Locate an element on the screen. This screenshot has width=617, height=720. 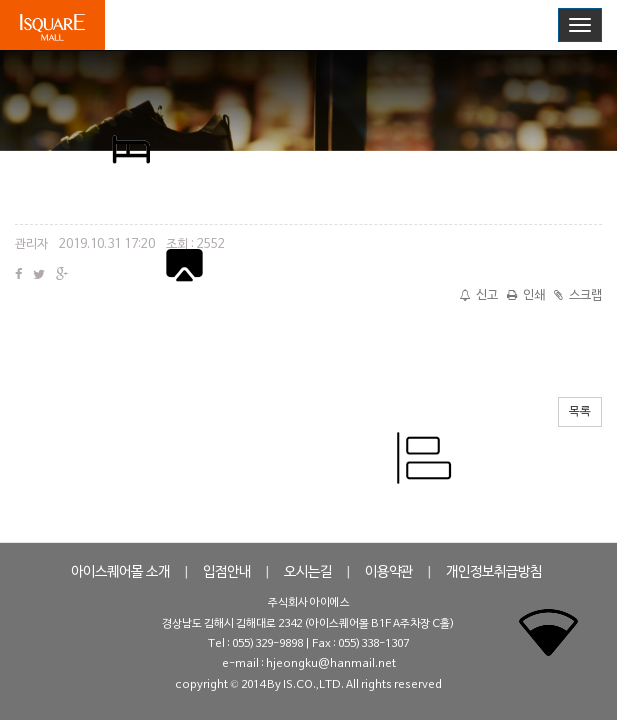
view sleeping or accommodation options is located at coordinates (130, 149).